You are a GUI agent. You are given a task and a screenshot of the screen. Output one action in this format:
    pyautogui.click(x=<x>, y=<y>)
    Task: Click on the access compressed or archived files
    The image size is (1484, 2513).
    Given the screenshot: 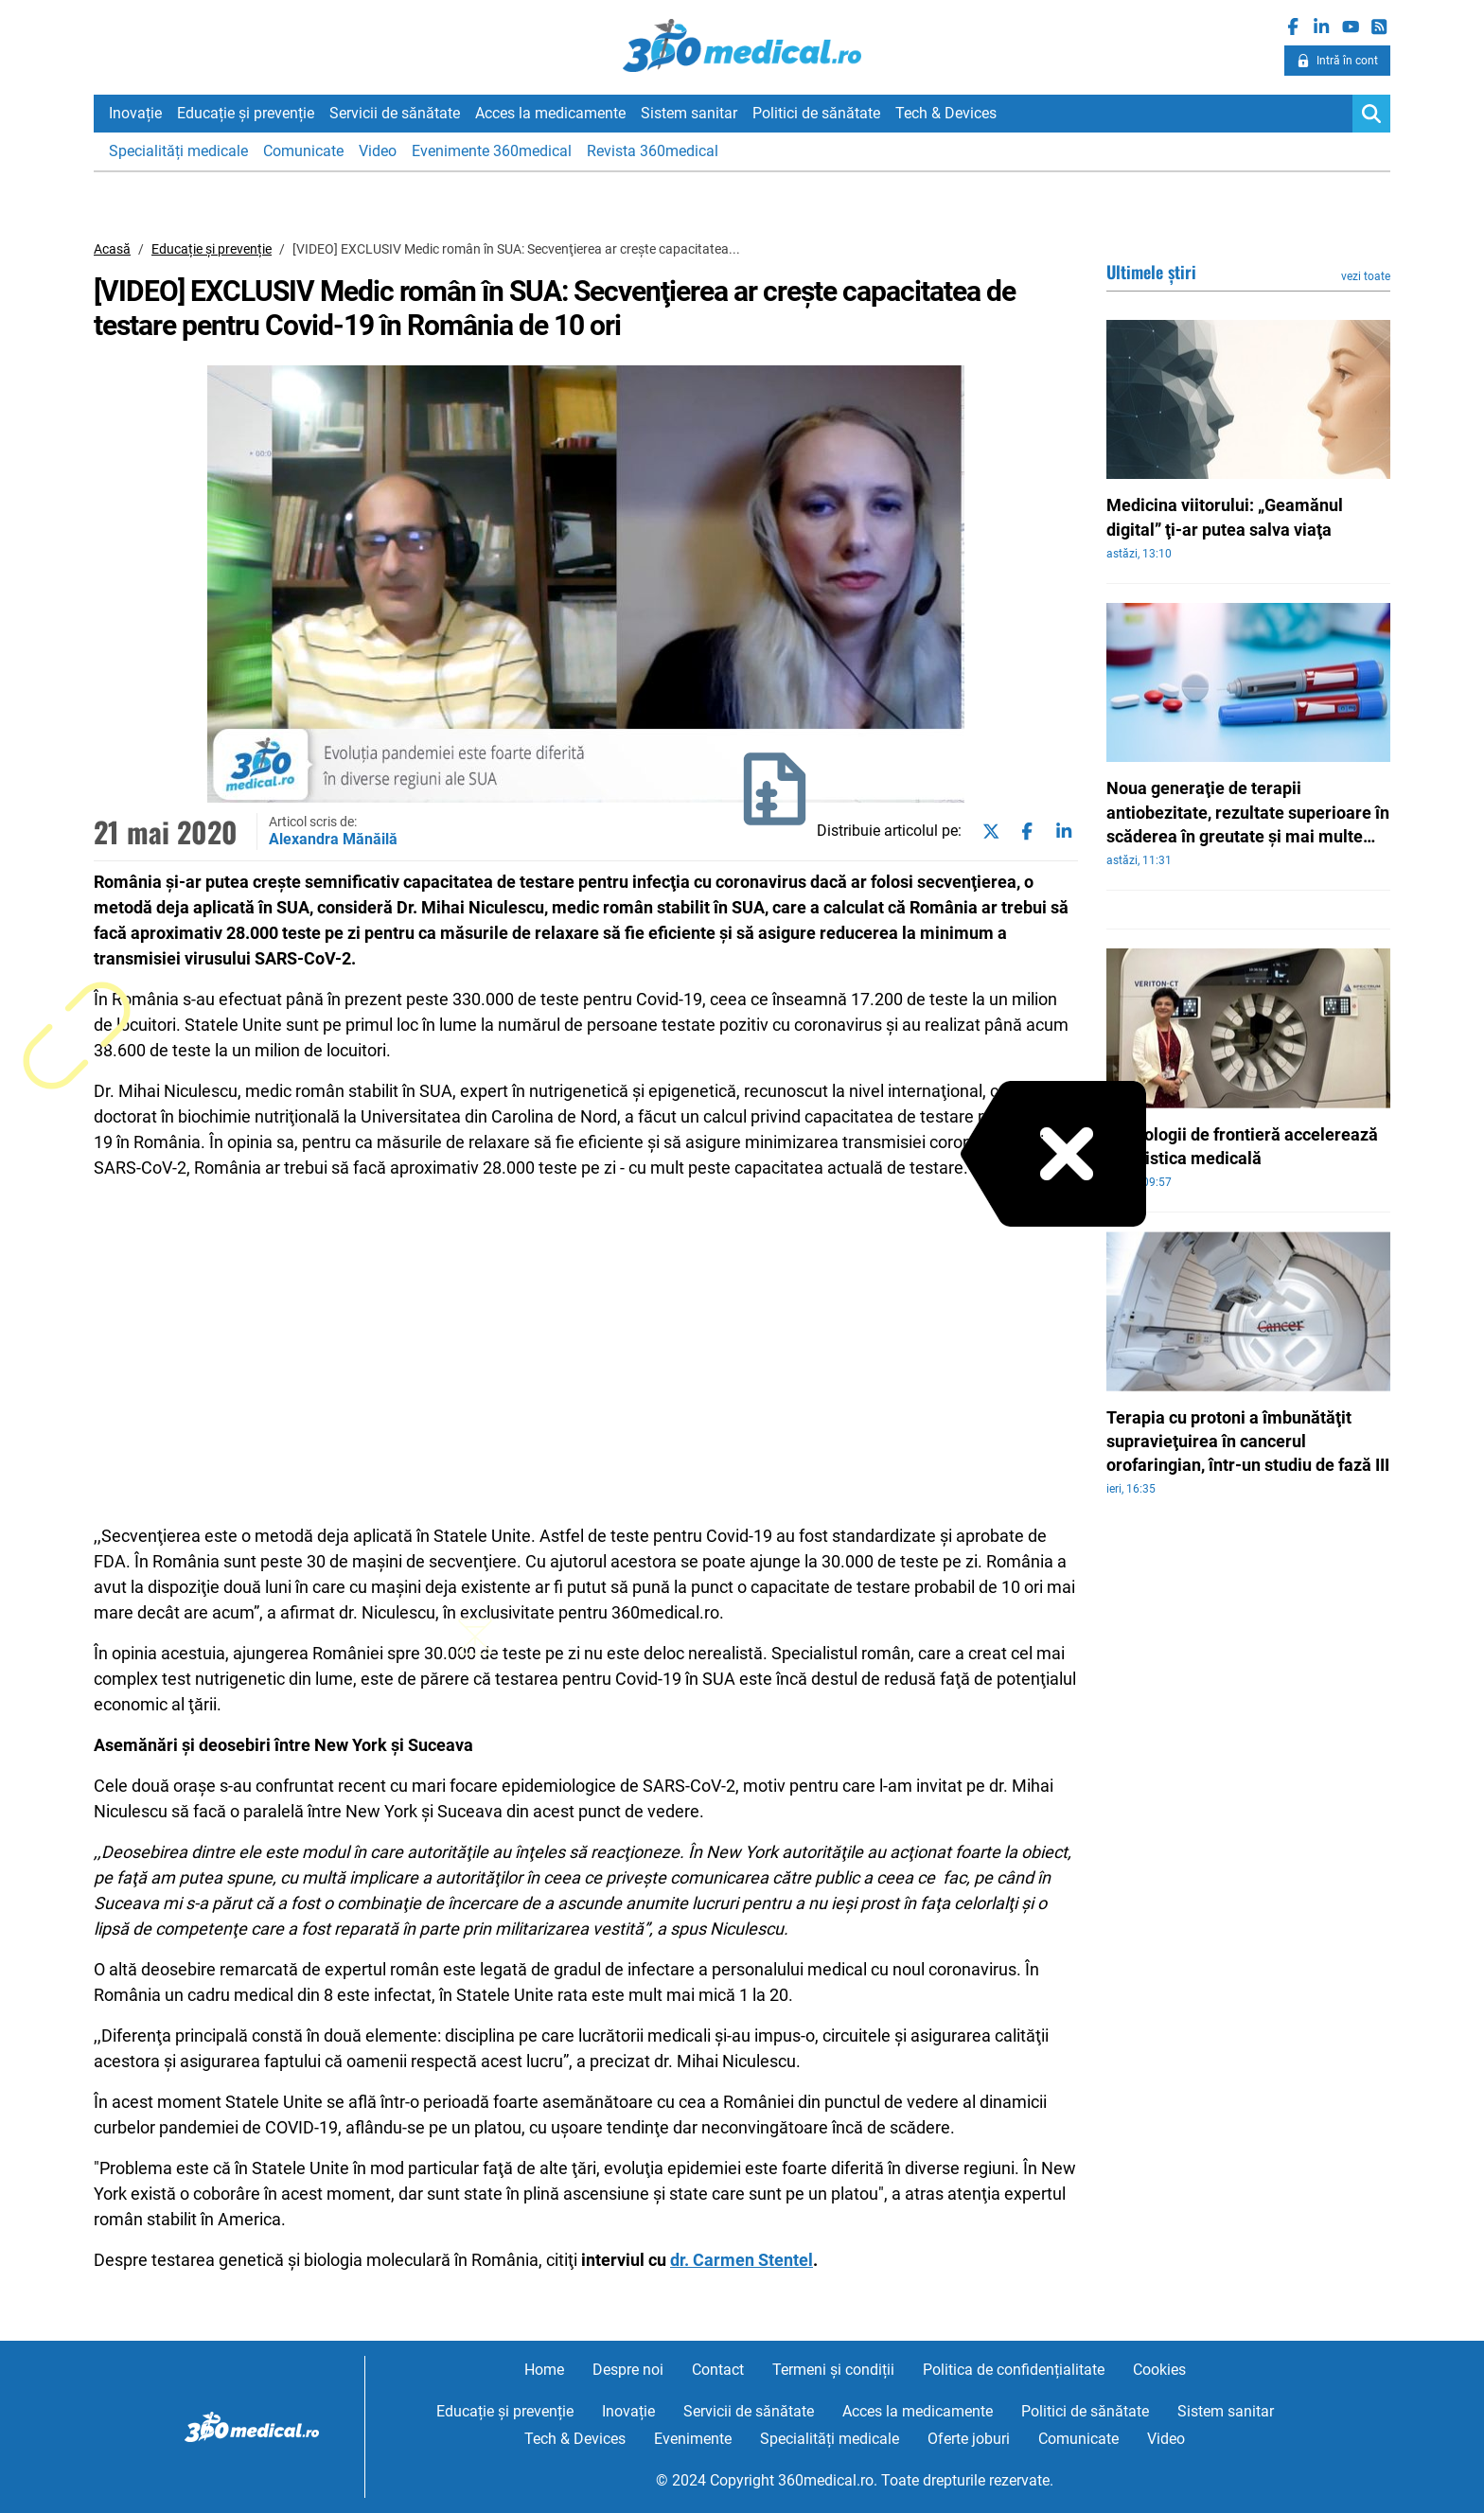 What is the action you would take?
    pyautogui.click(x=774, y=788)
    